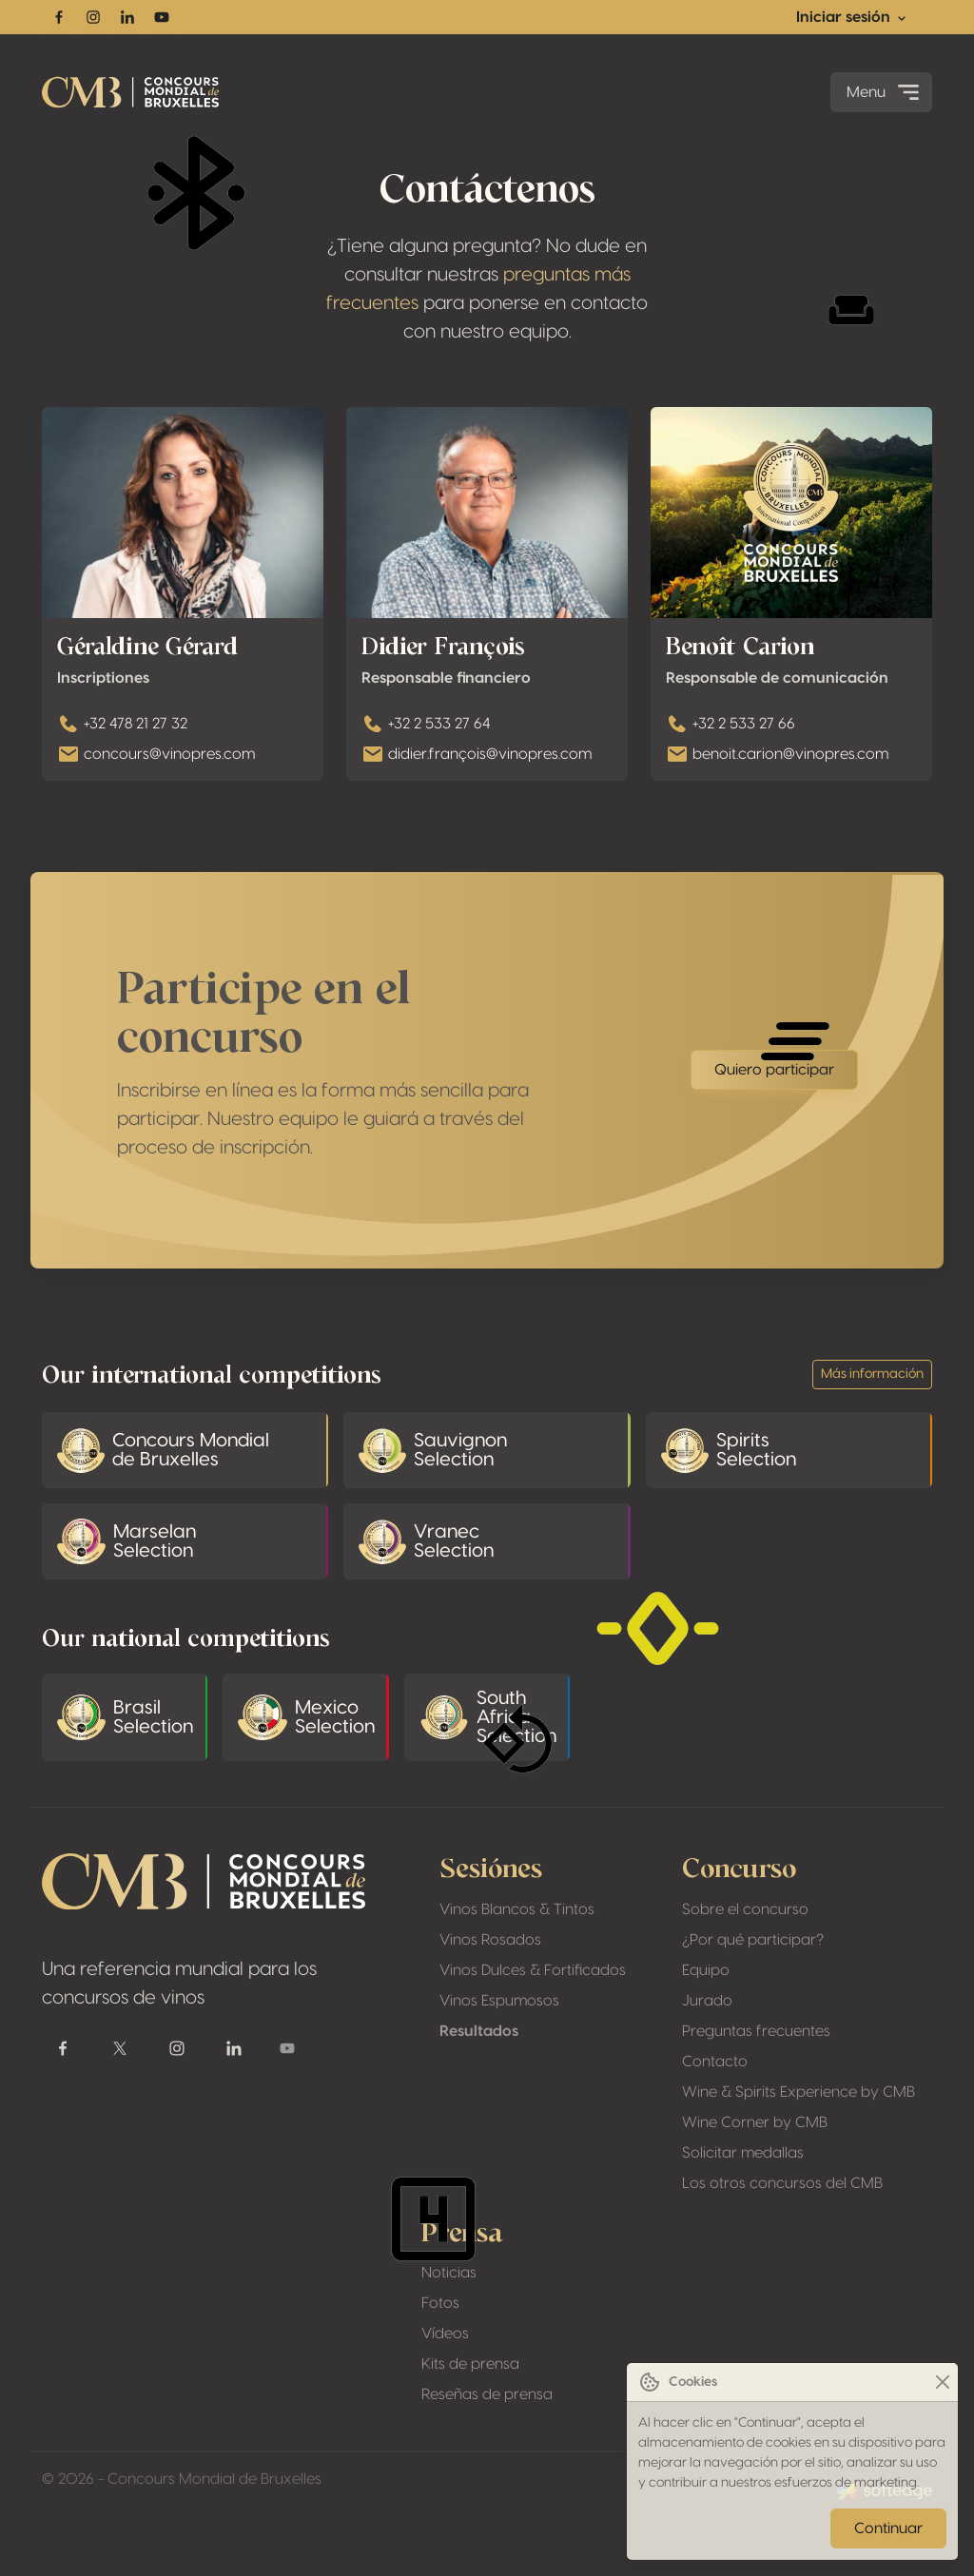 The image size is (974, 2576). What do you see at coordinates (194, 193) in the screenshot?
I see `indicates bluetooth is connected to a device` at bounding box center [194, 193].